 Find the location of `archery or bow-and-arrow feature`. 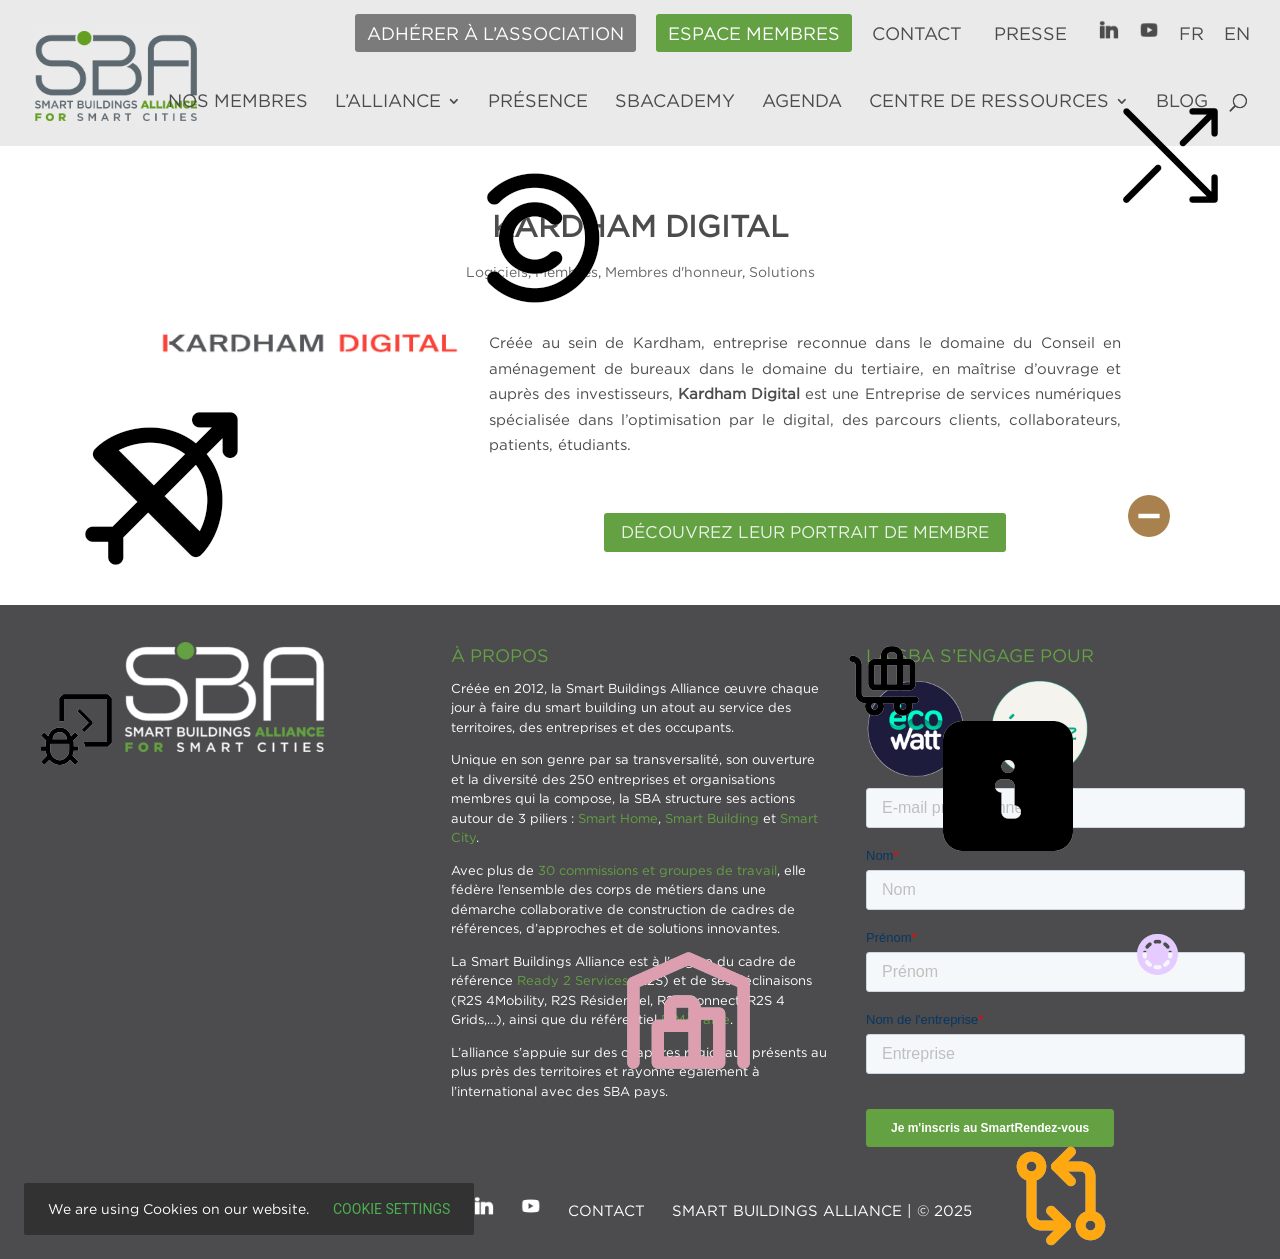

archery or bow-and-arrow feature is located at coordinates (161, 488).